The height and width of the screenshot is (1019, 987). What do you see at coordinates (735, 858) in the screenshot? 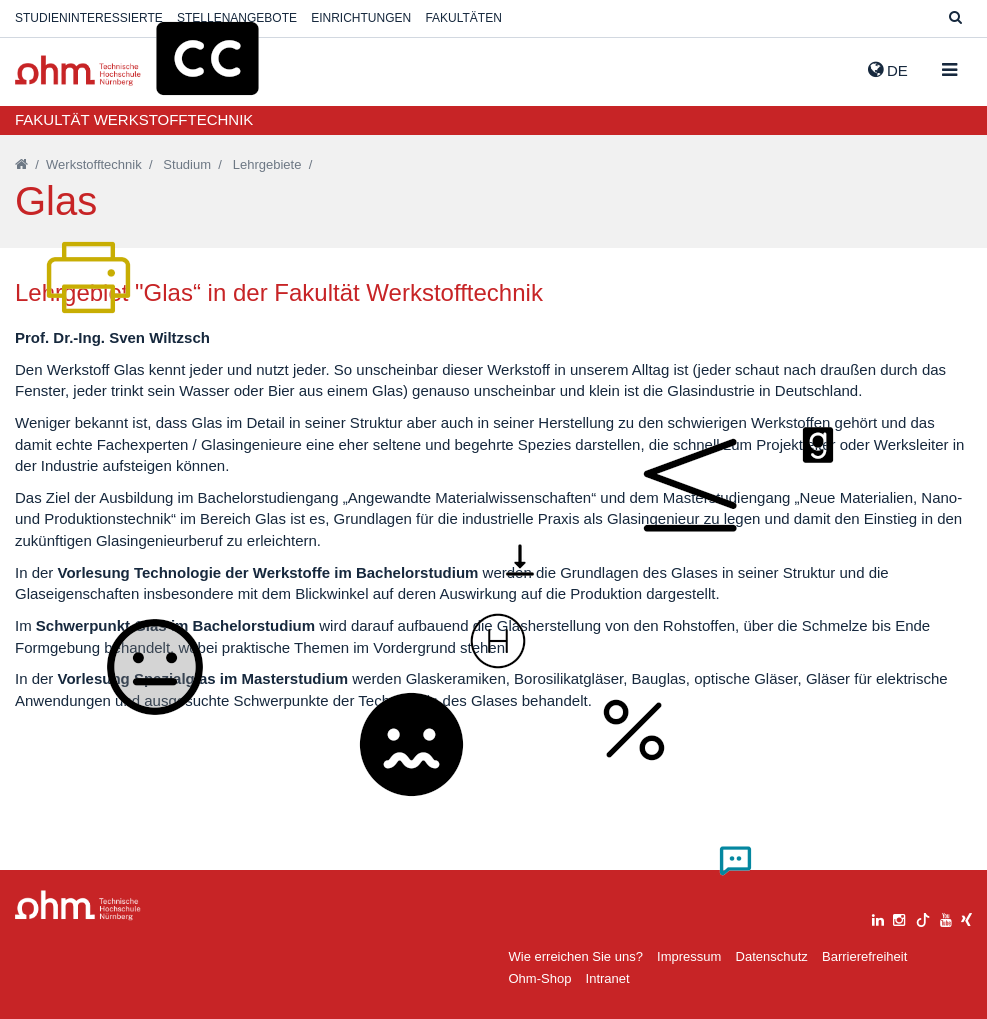
I see `open chat or messaging` at bounding box center [735, 858].